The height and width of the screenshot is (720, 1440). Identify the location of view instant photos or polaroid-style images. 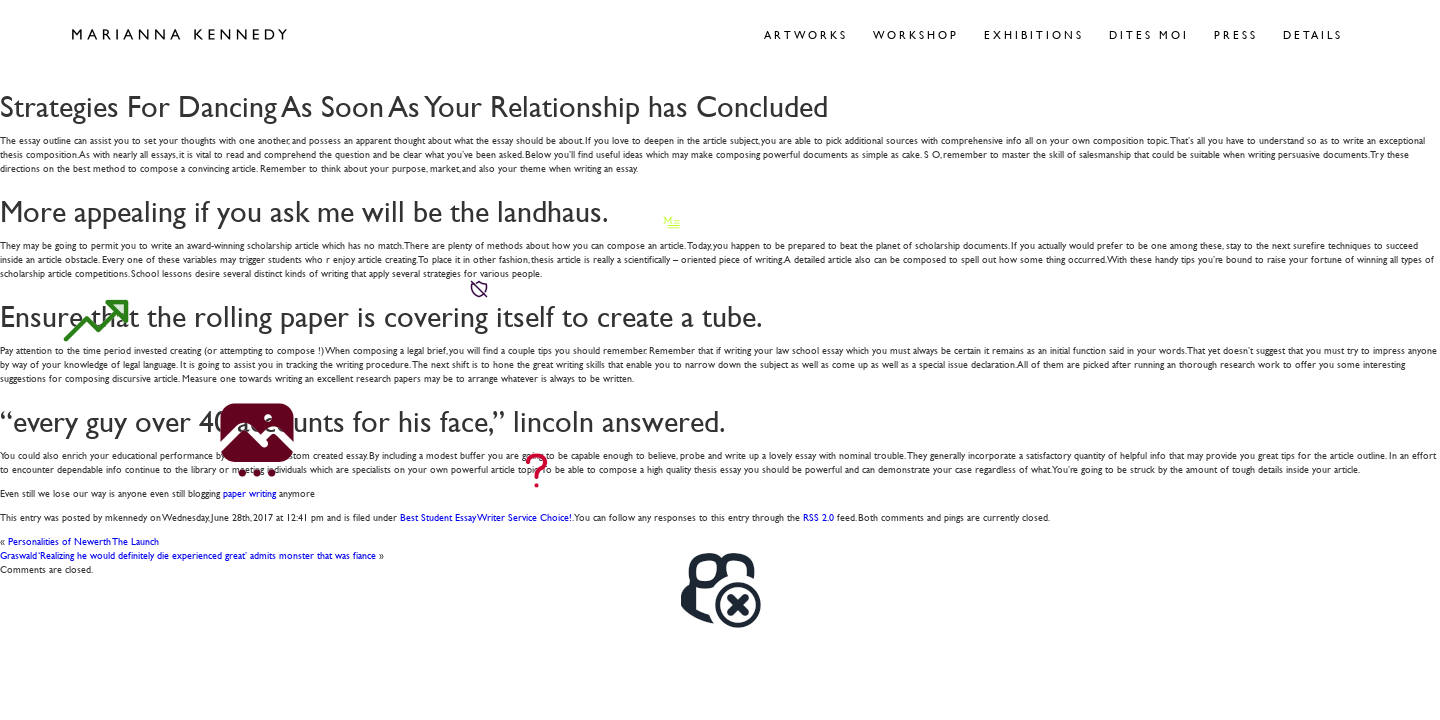
(257, 440).